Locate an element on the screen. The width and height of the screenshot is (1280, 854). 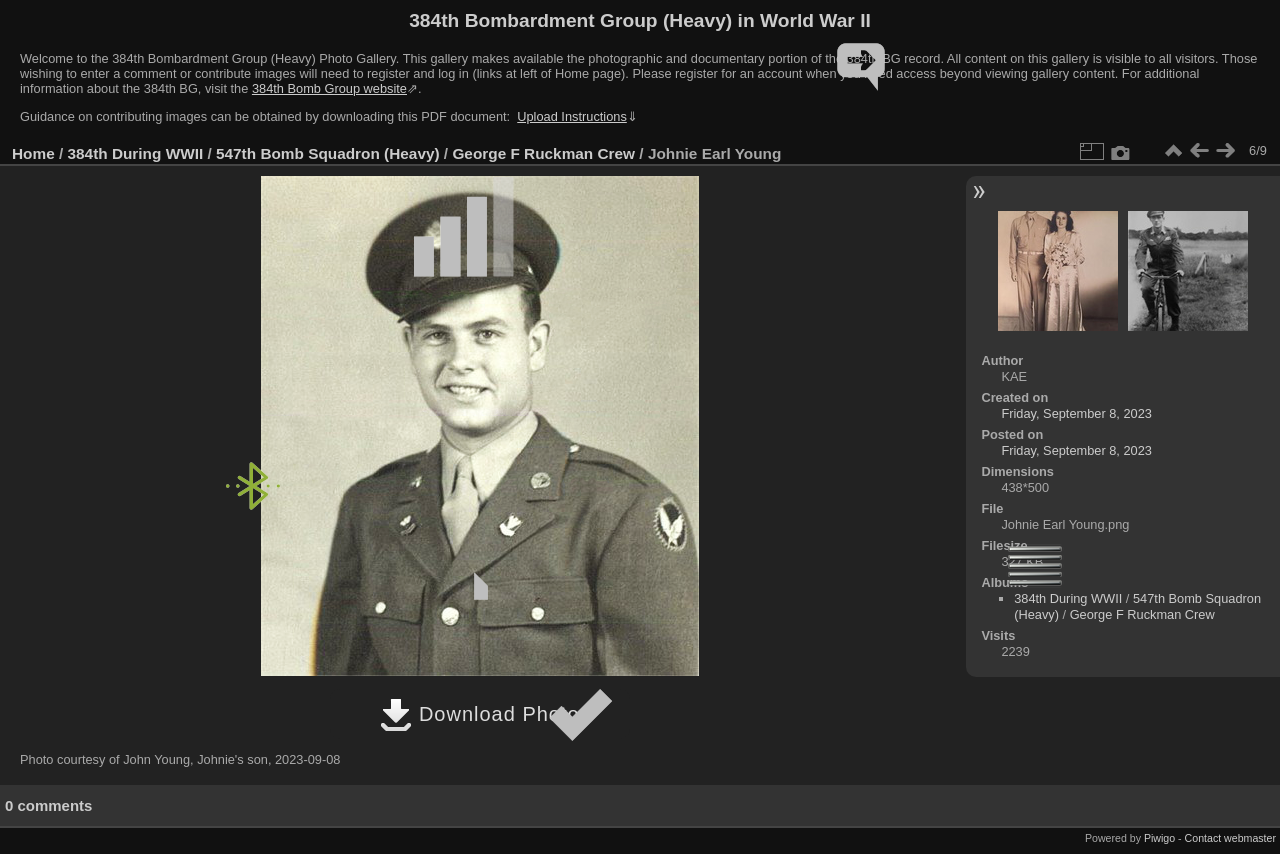
move selection cursor to end of text is located at coordinates (481, 586).